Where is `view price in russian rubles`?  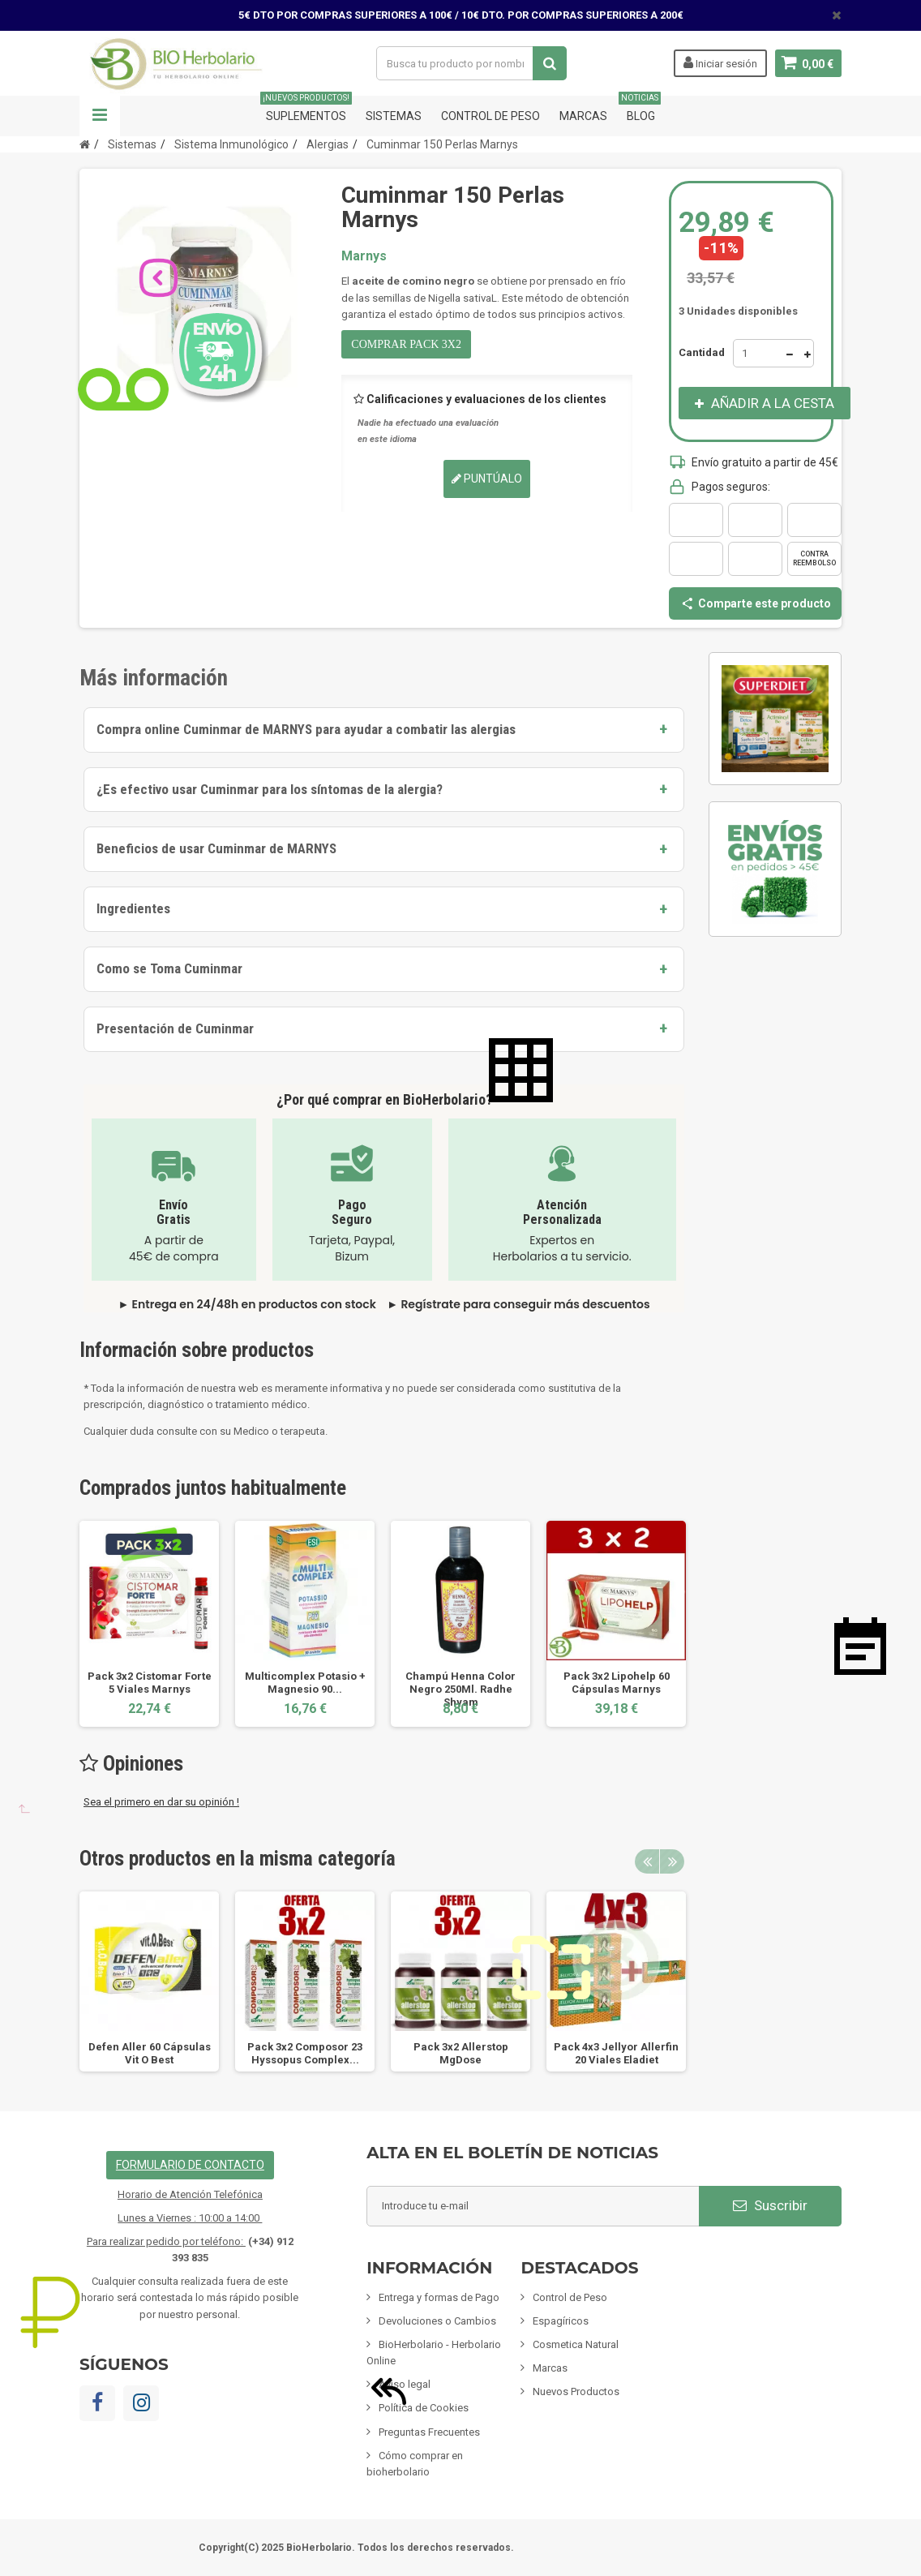
view price in russian rubles is located at coordinates (50, 2312).